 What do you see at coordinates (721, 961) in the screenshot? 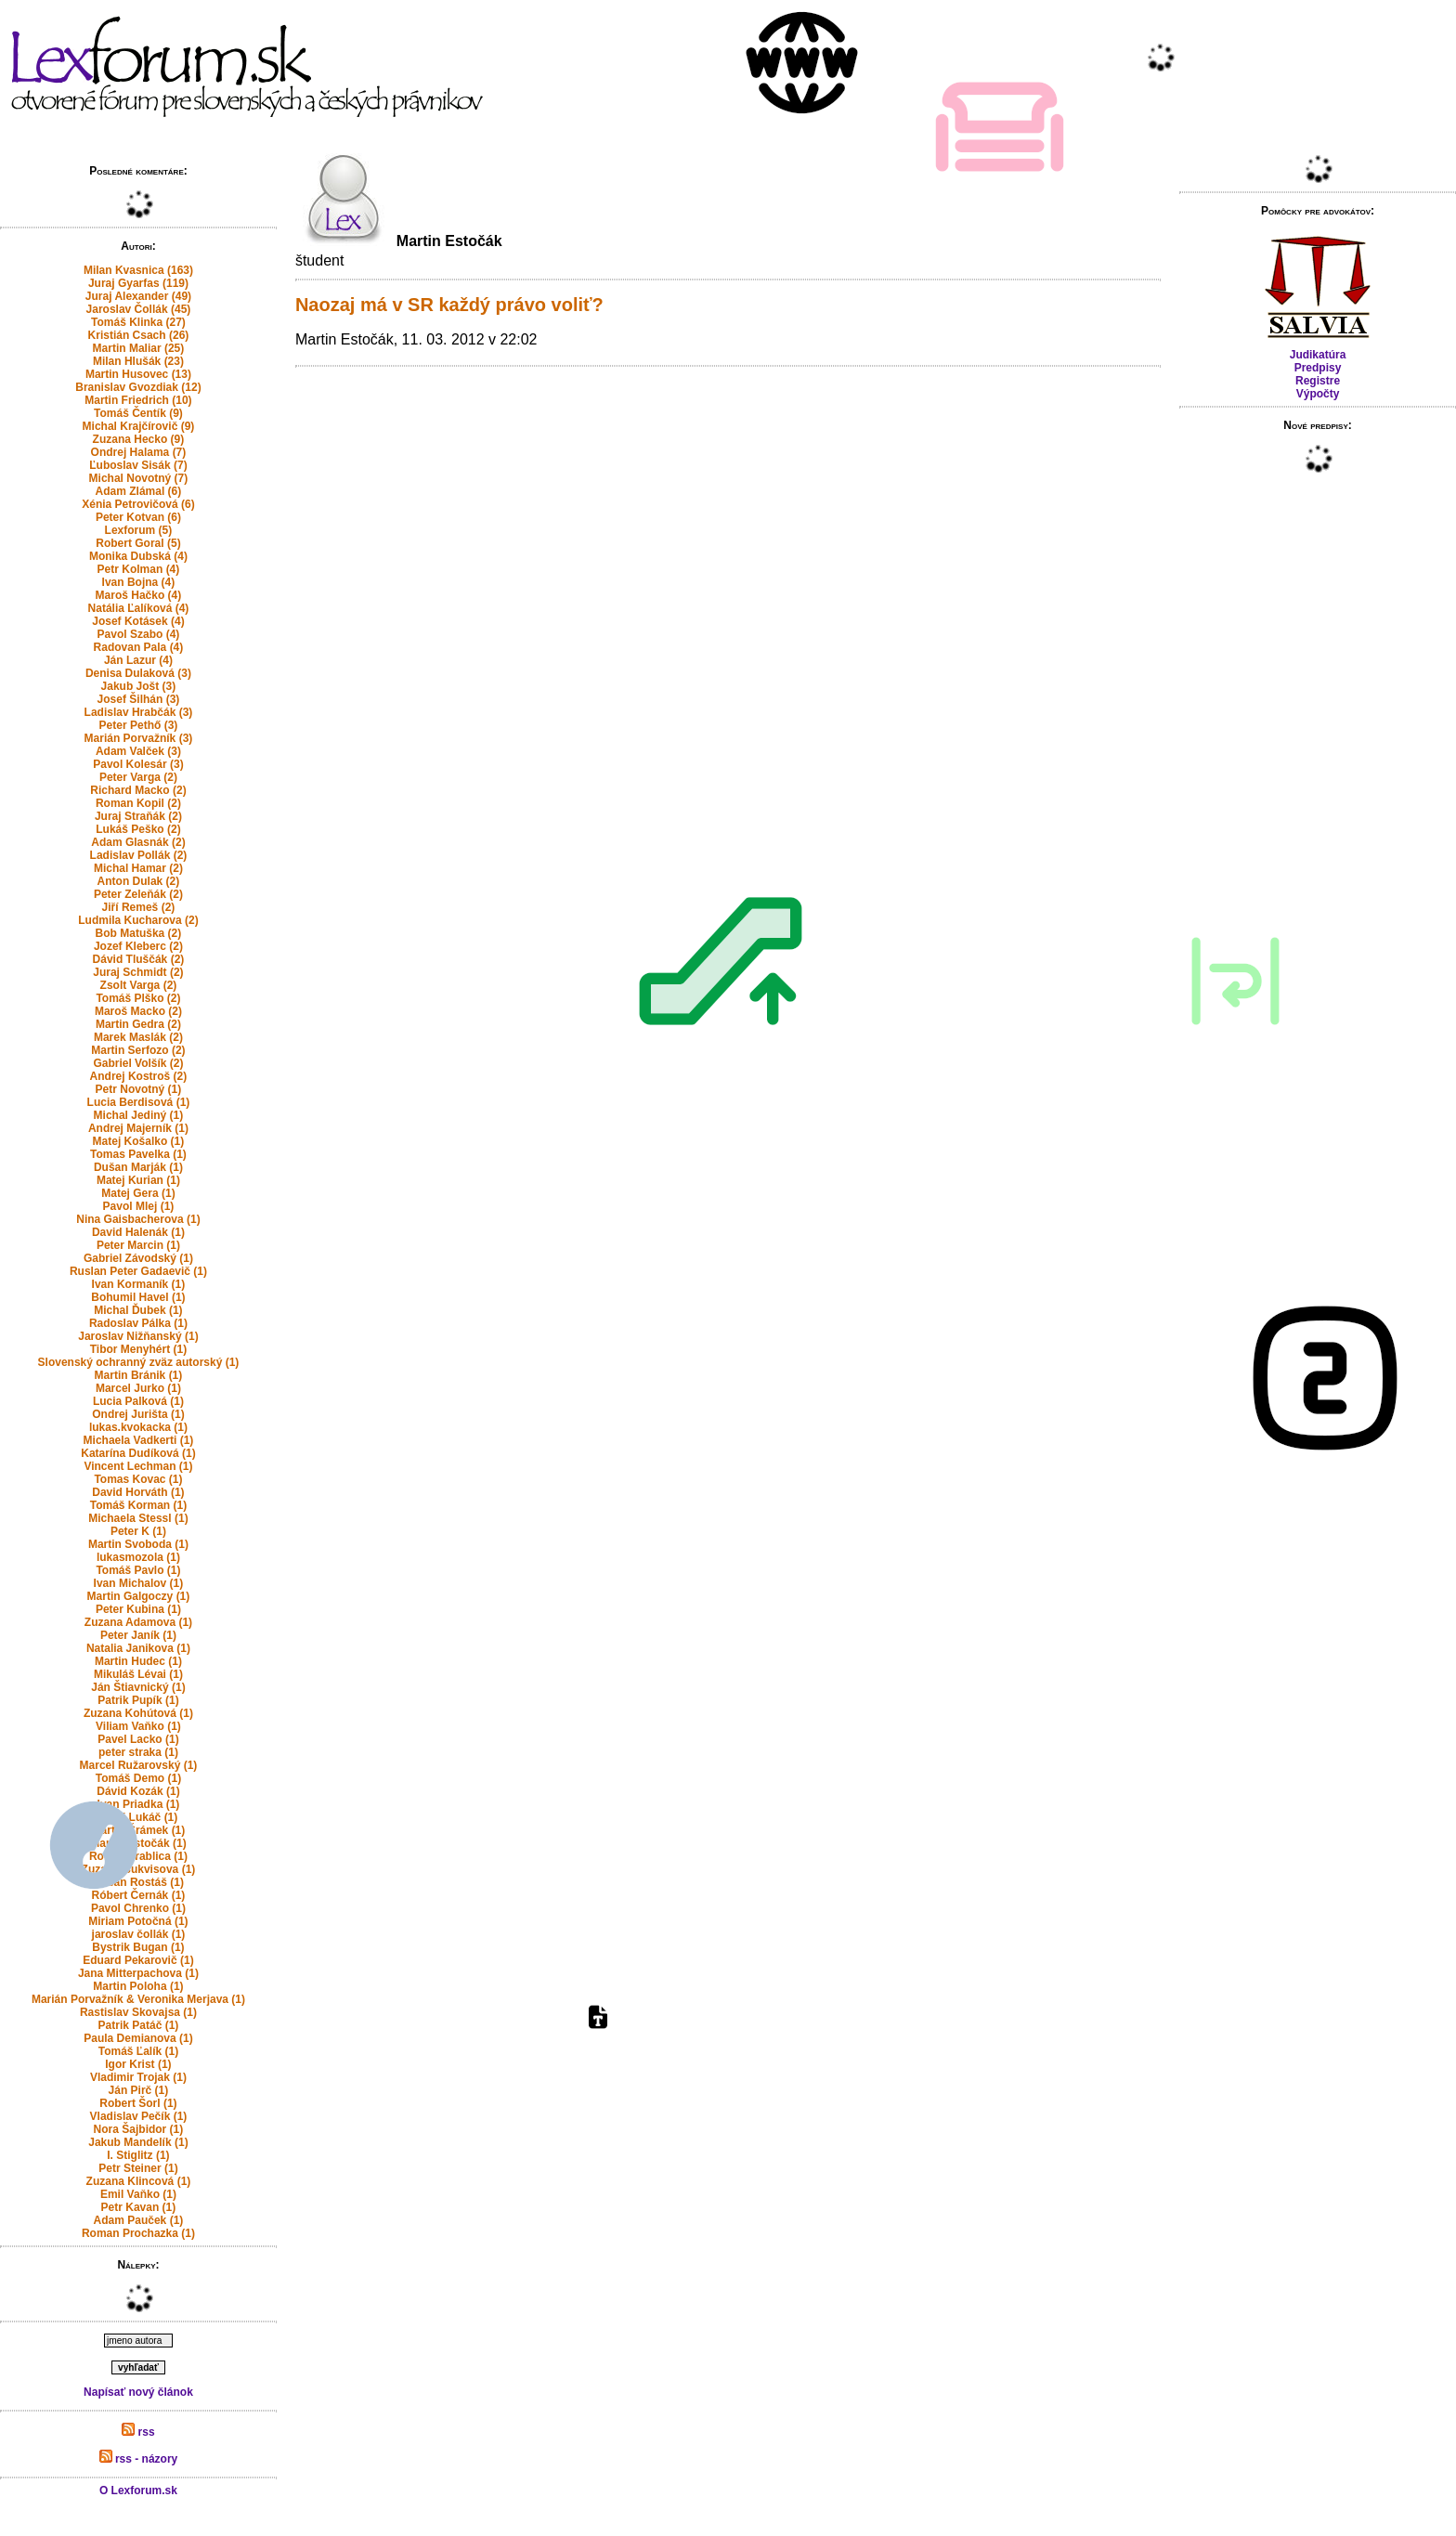
I see `indicates escalator going up` at bounding box center [721, 961].